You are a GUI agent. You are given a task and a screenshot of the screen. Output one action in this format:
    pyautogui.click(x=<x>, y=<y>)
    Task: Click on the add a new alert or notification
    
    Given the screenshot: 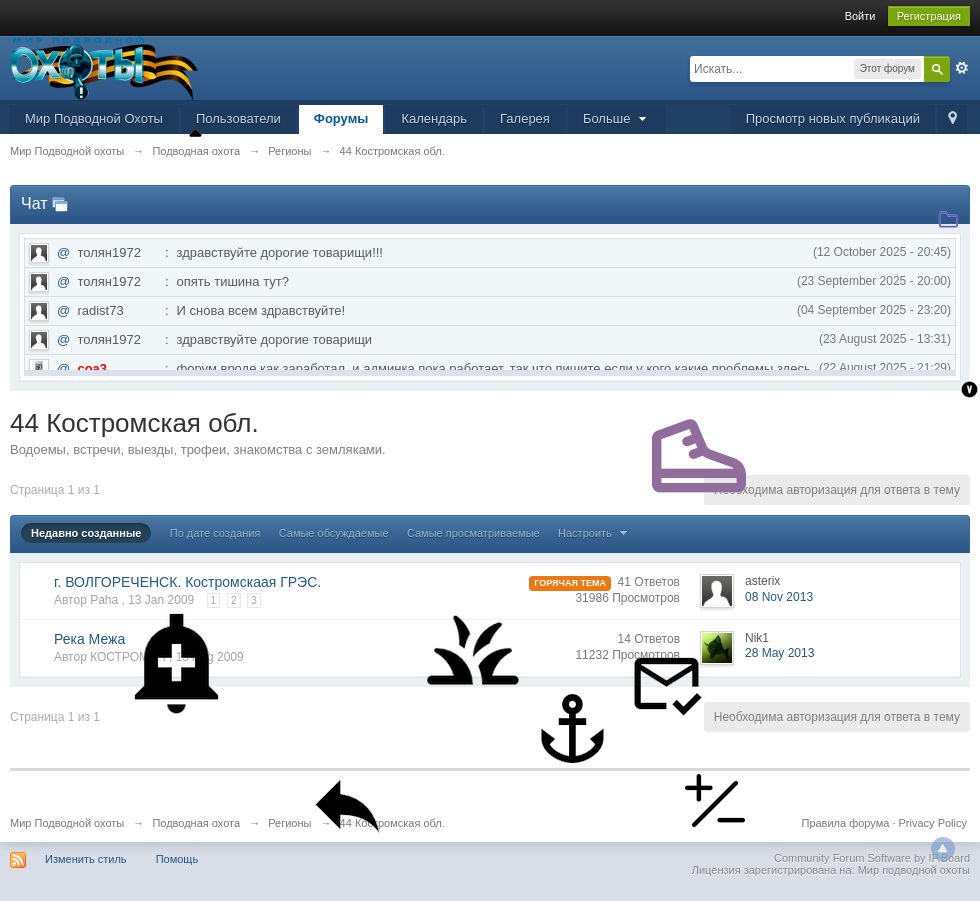 What is the action you would take?
    pyautogui.click(x=176, y=662)
    